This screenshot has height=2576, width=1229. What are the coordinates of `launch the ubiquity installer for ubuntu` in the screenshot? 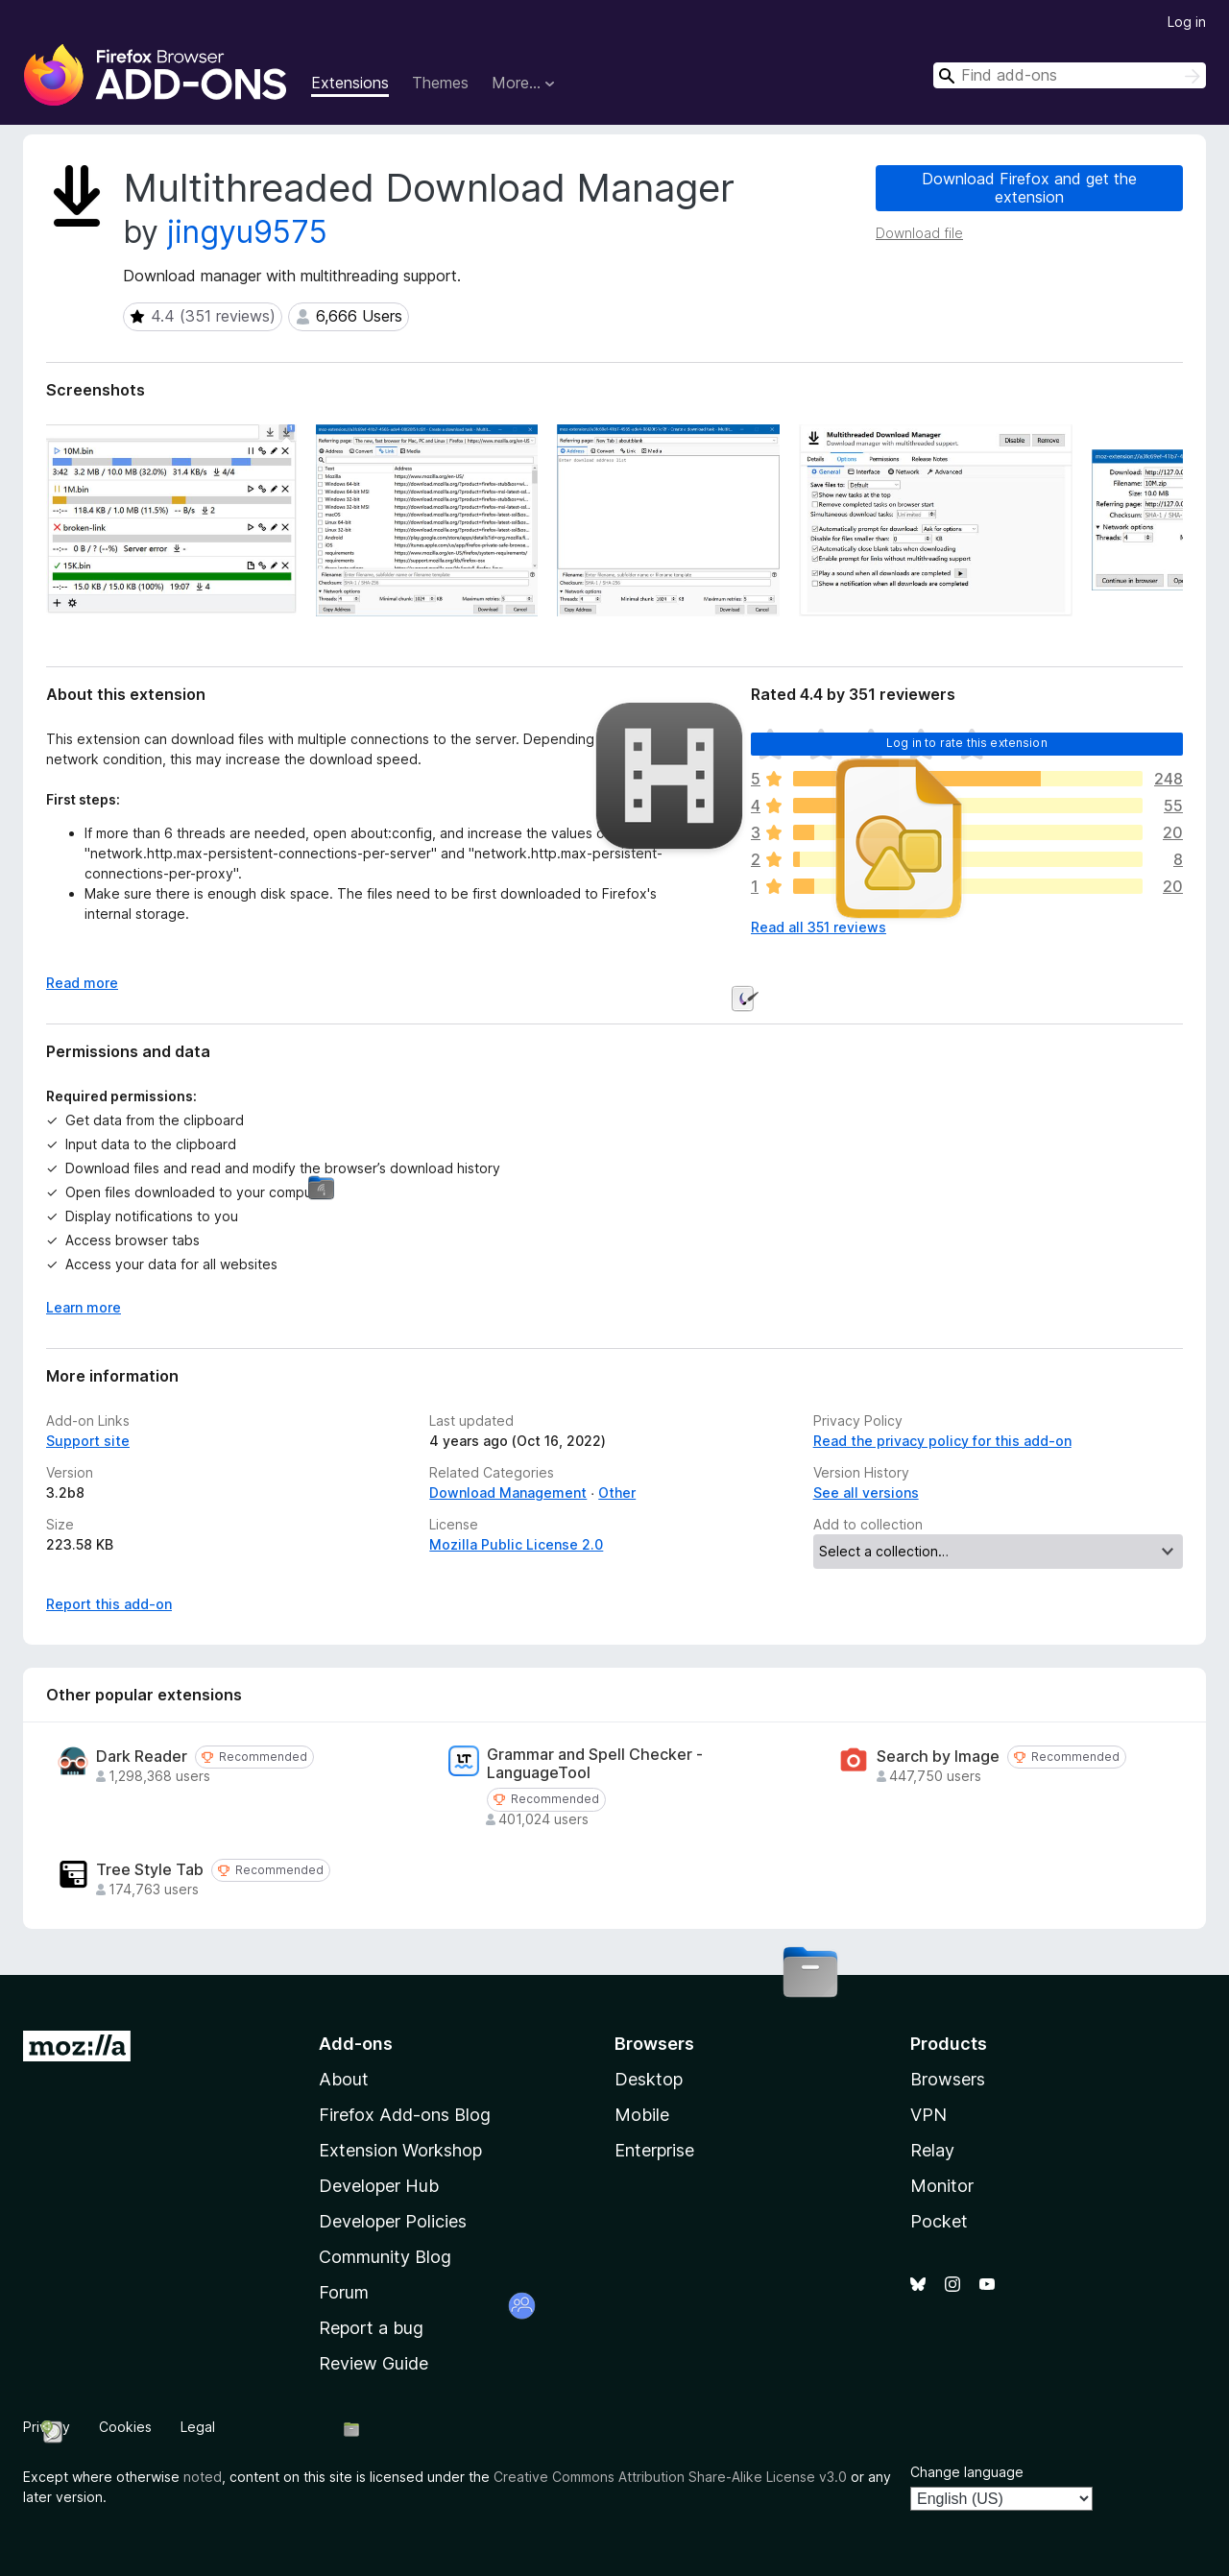 It's located at (53, 2432).